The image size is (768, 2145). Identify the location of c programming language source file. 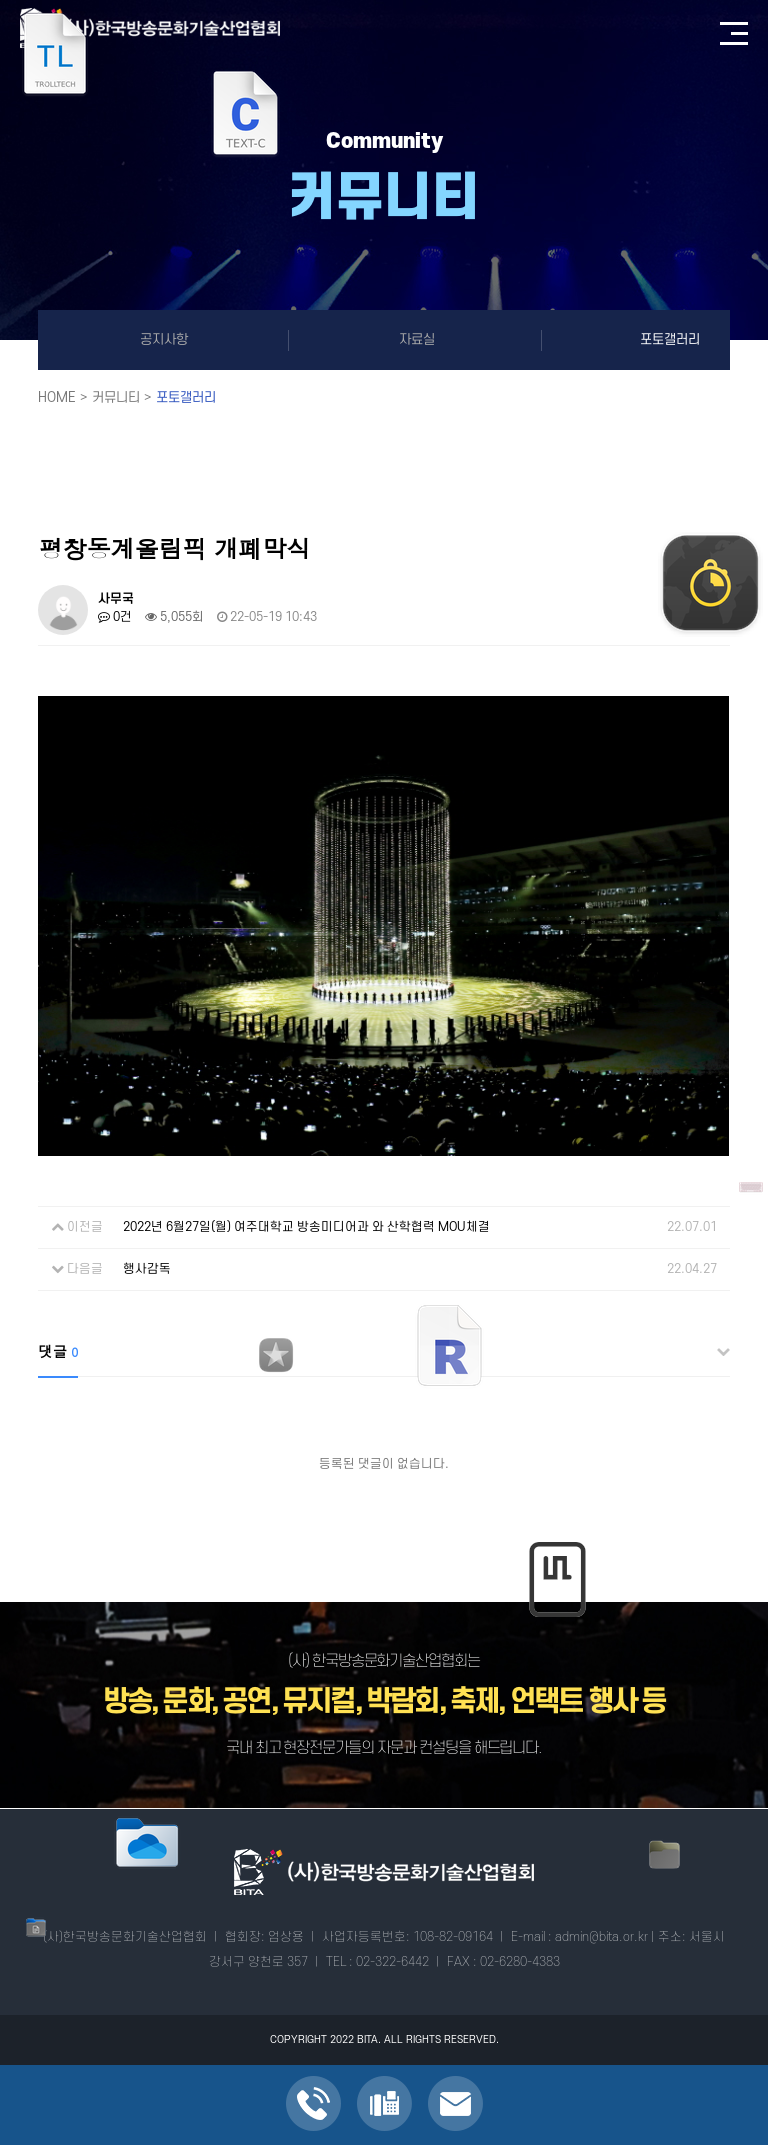
(245, 114).